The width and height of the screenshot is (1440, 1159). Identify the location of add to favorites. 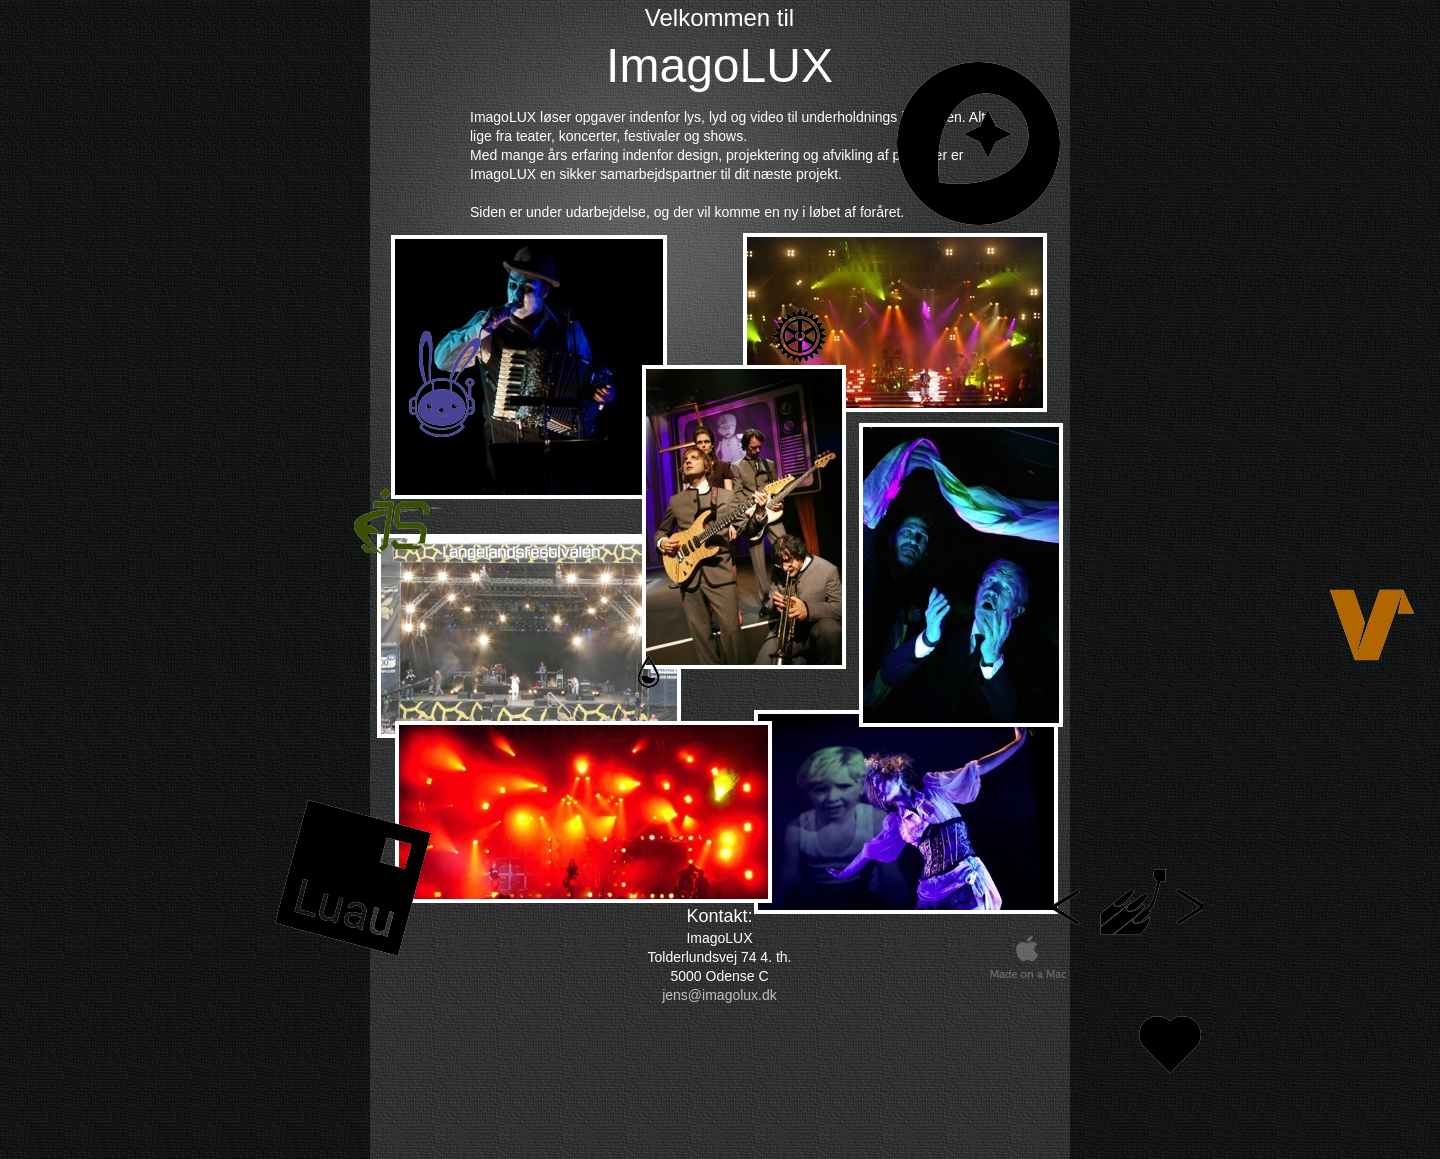
(1170, 1044).